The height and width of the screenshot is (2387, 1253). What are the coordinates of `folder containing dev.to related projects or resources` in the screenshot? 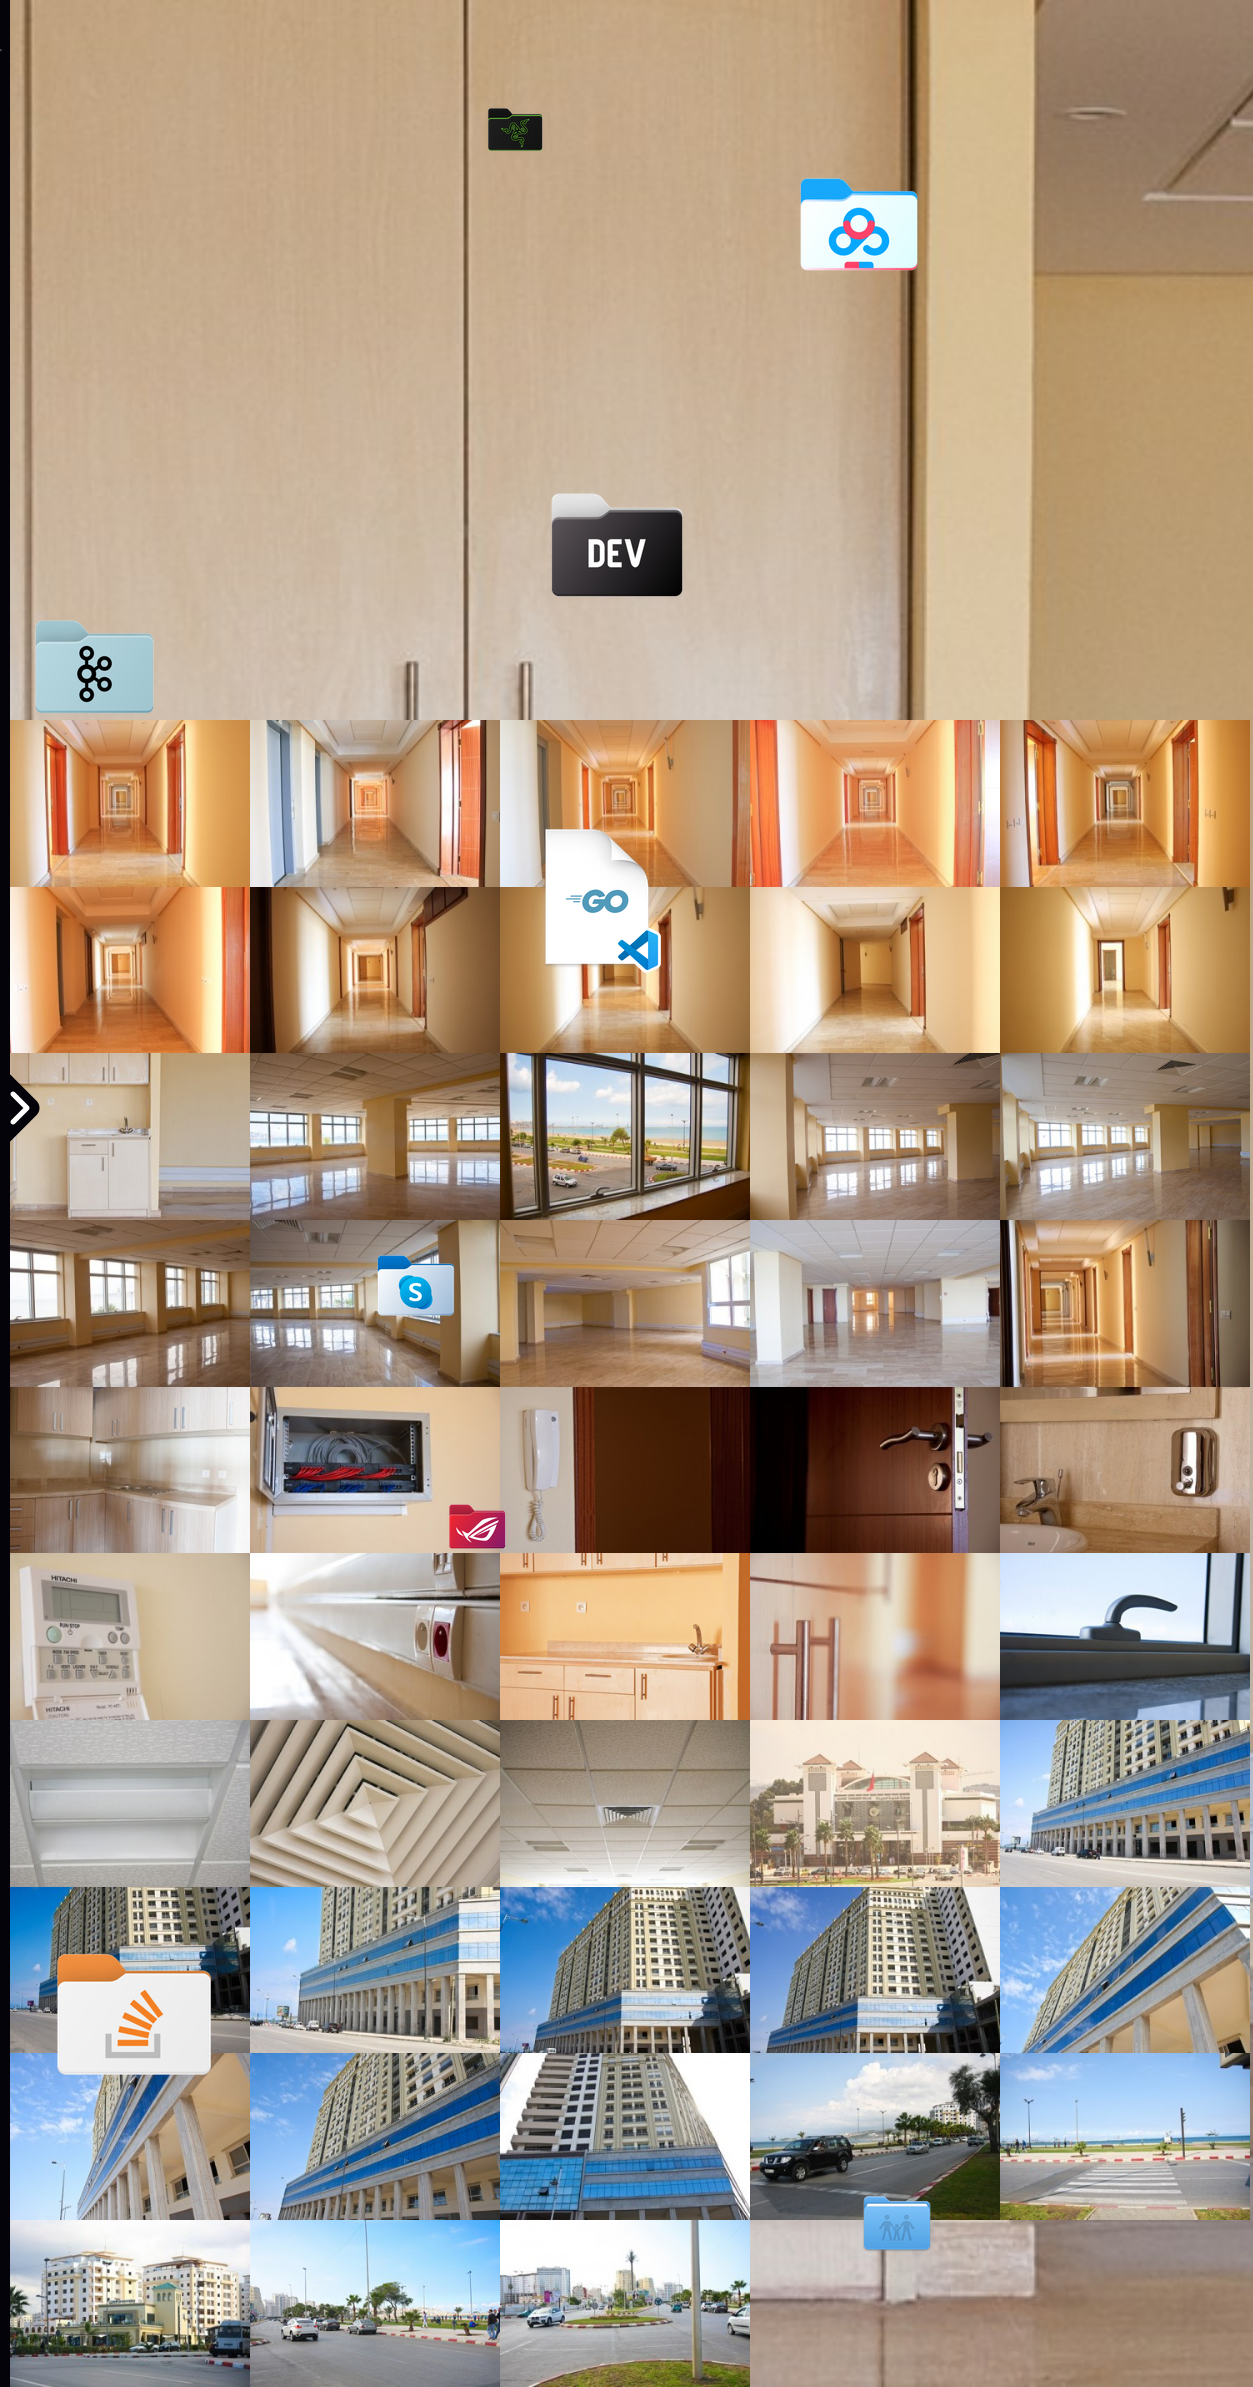 It's located at (616, 548).